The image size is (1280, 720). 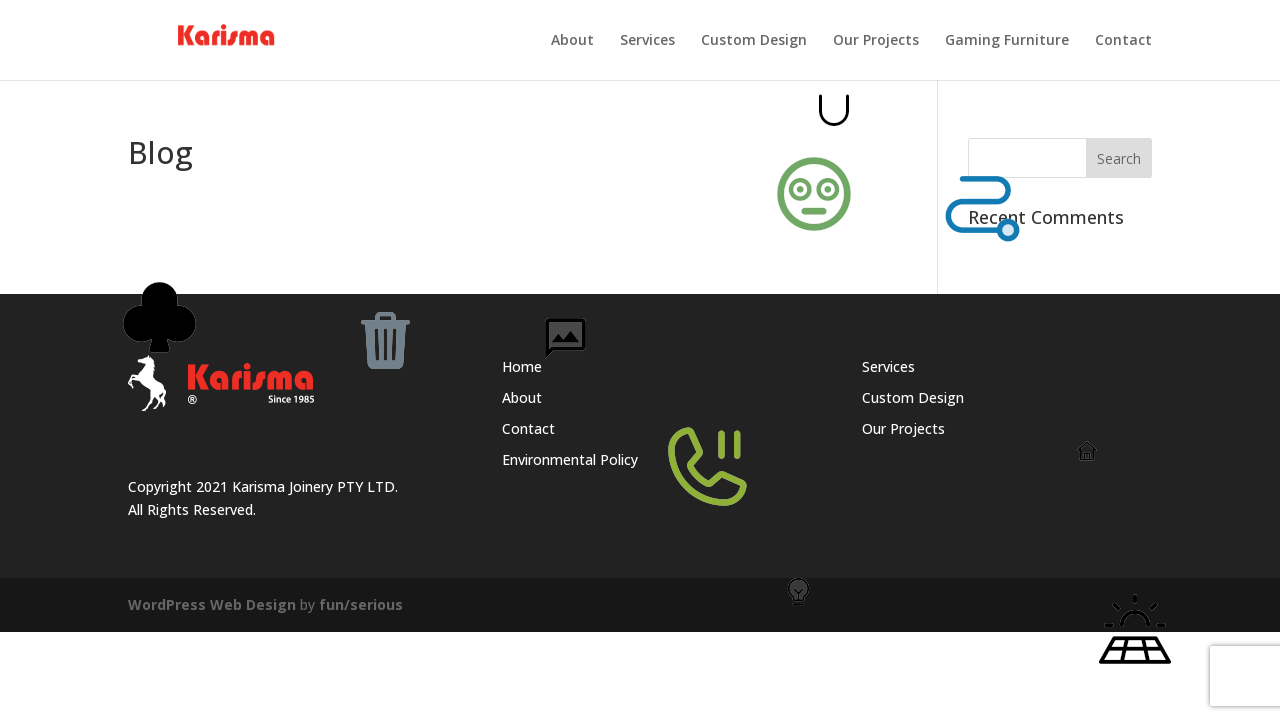 What do you see at coordinates (159, 318) in the screenshot?
I see `club suit symbol for card games` at bounding box center [159, 318].